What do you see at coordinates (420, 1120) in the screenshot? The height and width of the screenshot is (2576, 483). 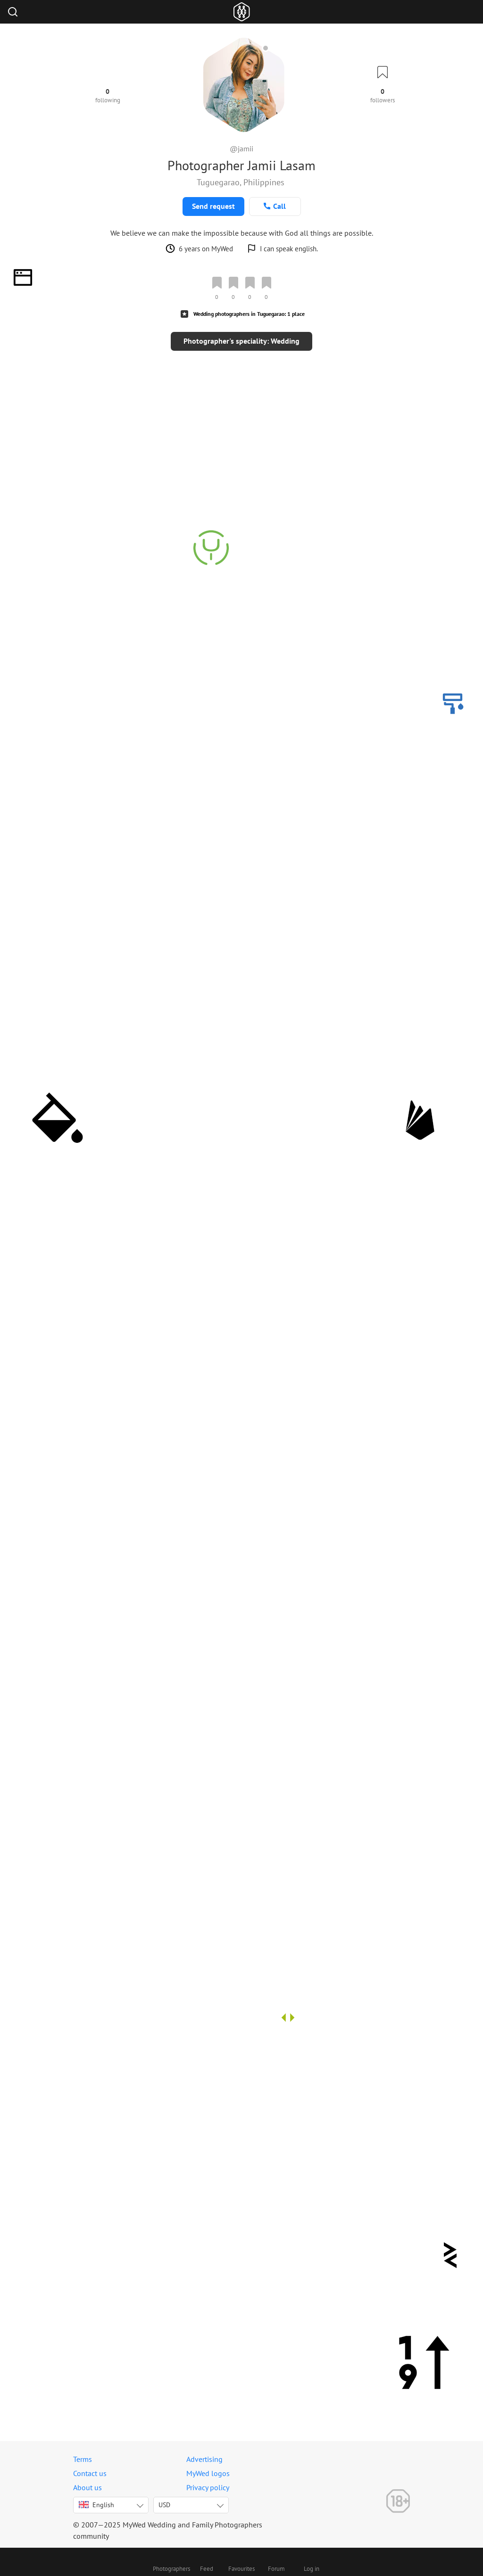 I see `Firebase platform logo` at bounding box center [420, 1120].